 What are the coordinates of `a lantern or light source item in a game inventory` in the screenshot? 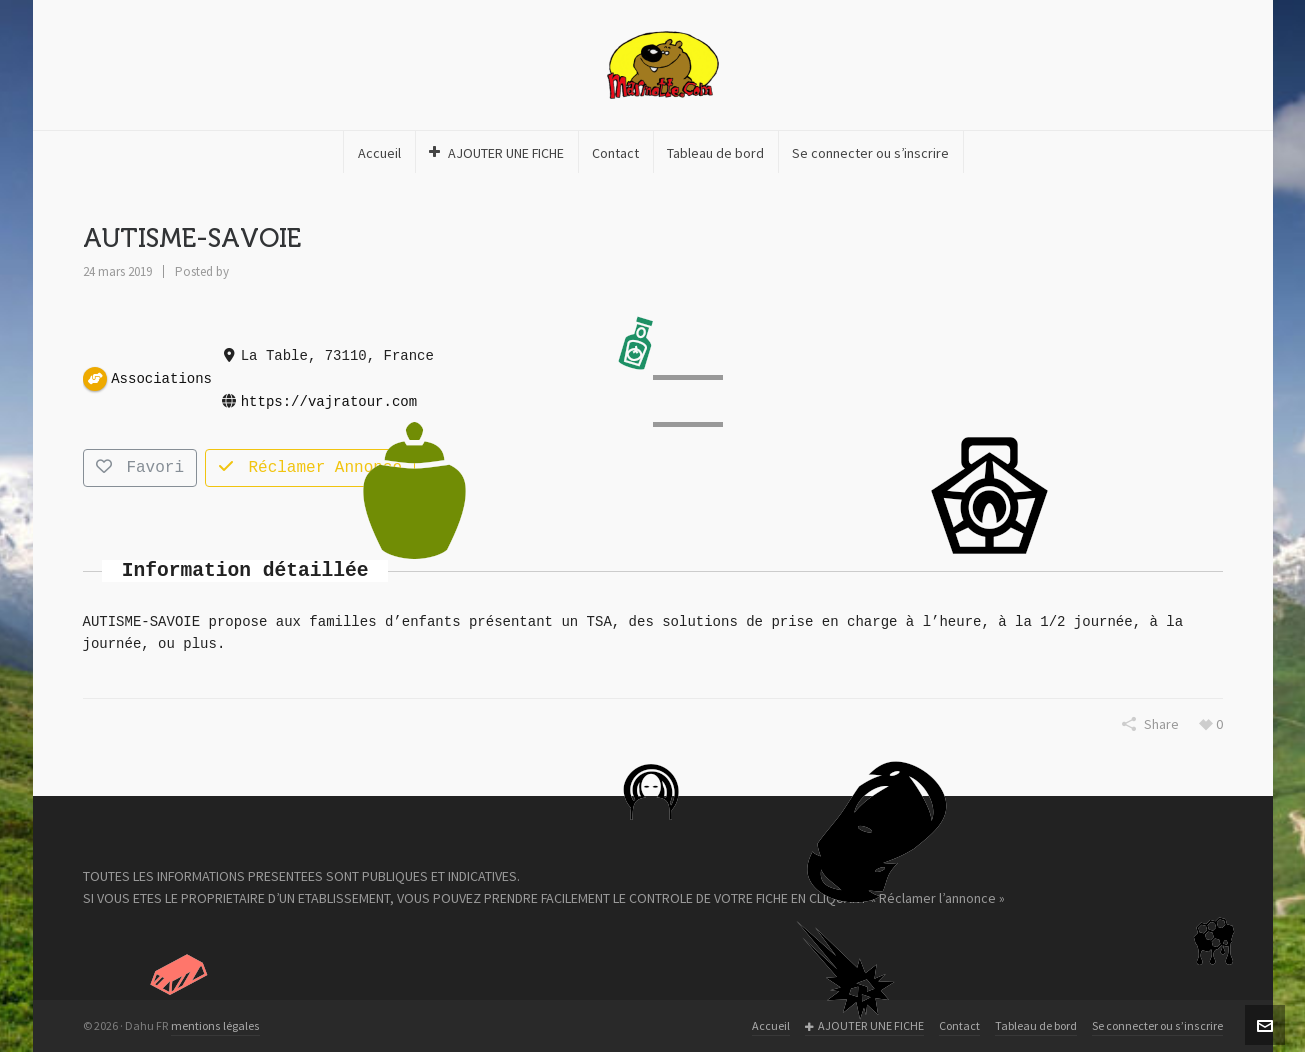 It's located at (989, 495).